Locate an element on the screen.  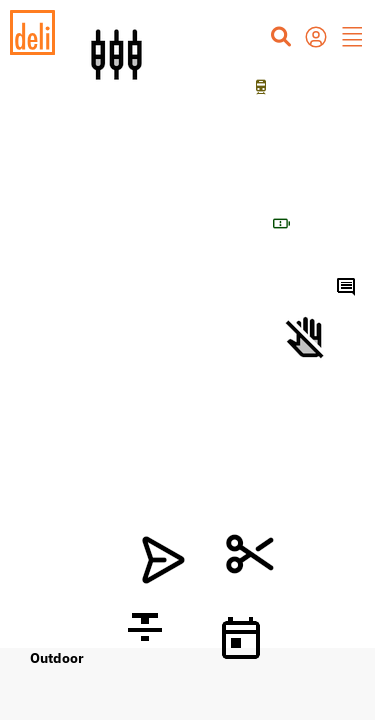
leave a comment is located at coordinates (346, 287).